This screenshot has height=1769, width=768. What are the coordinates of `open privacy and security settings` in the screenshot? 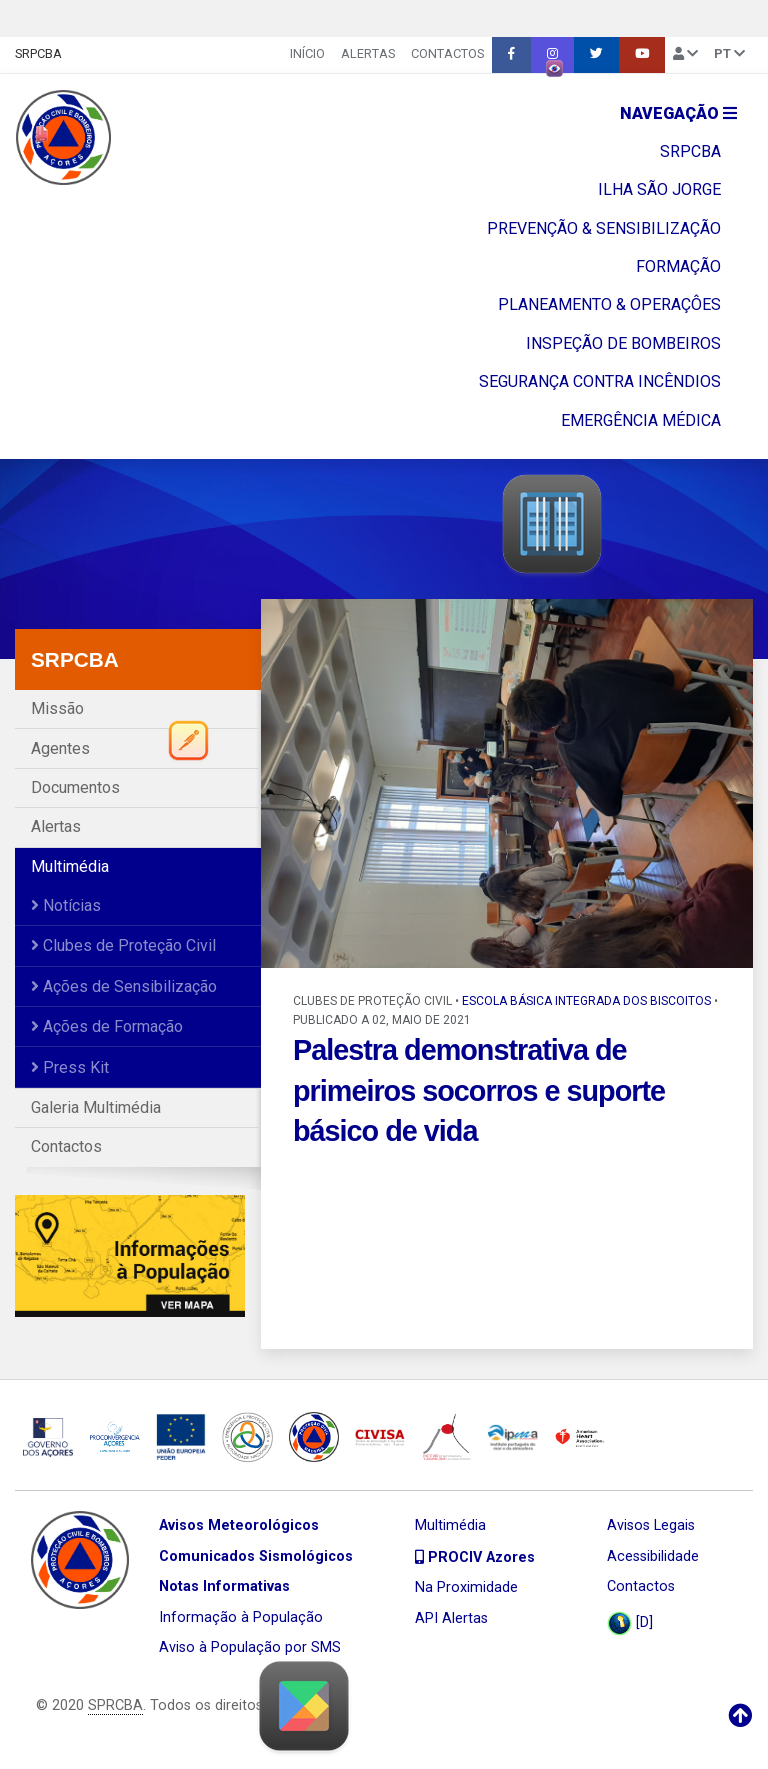 It's located at (554, 68).